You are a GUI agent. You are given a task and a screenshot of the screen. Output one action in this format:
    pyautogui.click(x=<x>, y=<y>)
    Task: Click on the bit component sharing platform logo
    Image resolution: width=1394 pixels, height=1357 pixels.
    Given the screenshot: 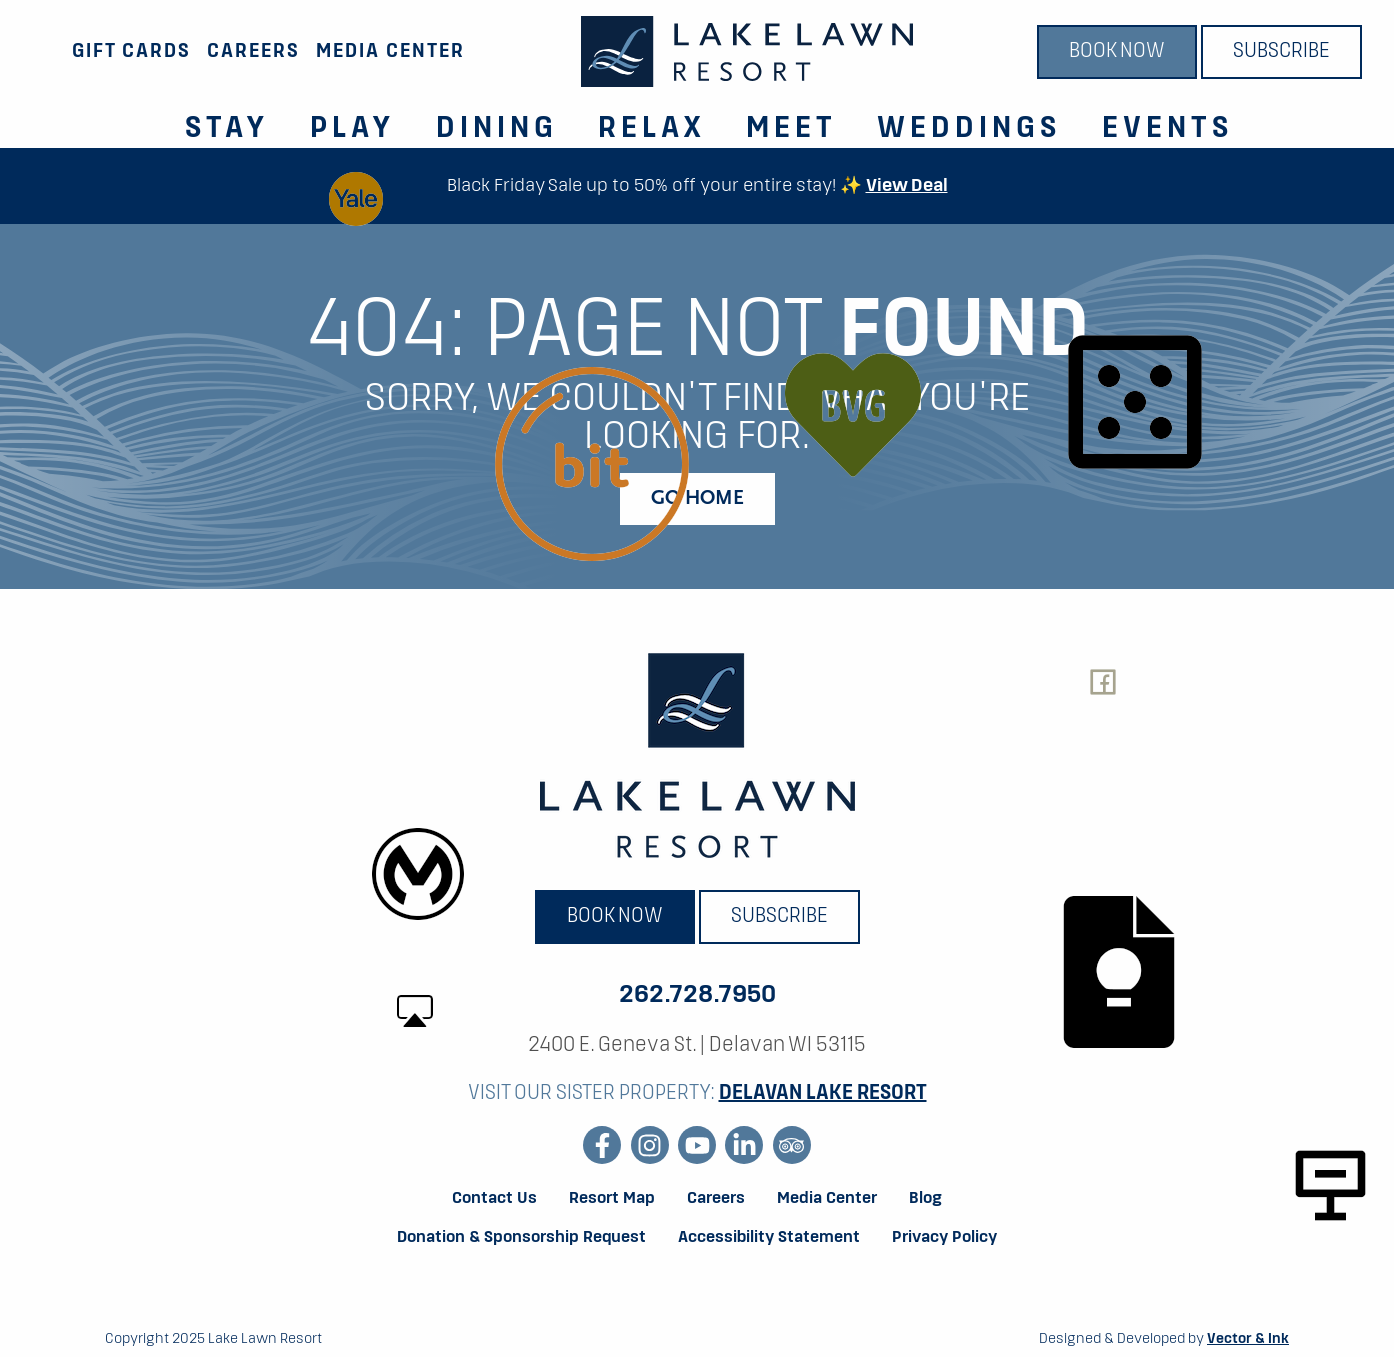 What is the action you would take?
    pyautogui.click(x=592, y=464)
    